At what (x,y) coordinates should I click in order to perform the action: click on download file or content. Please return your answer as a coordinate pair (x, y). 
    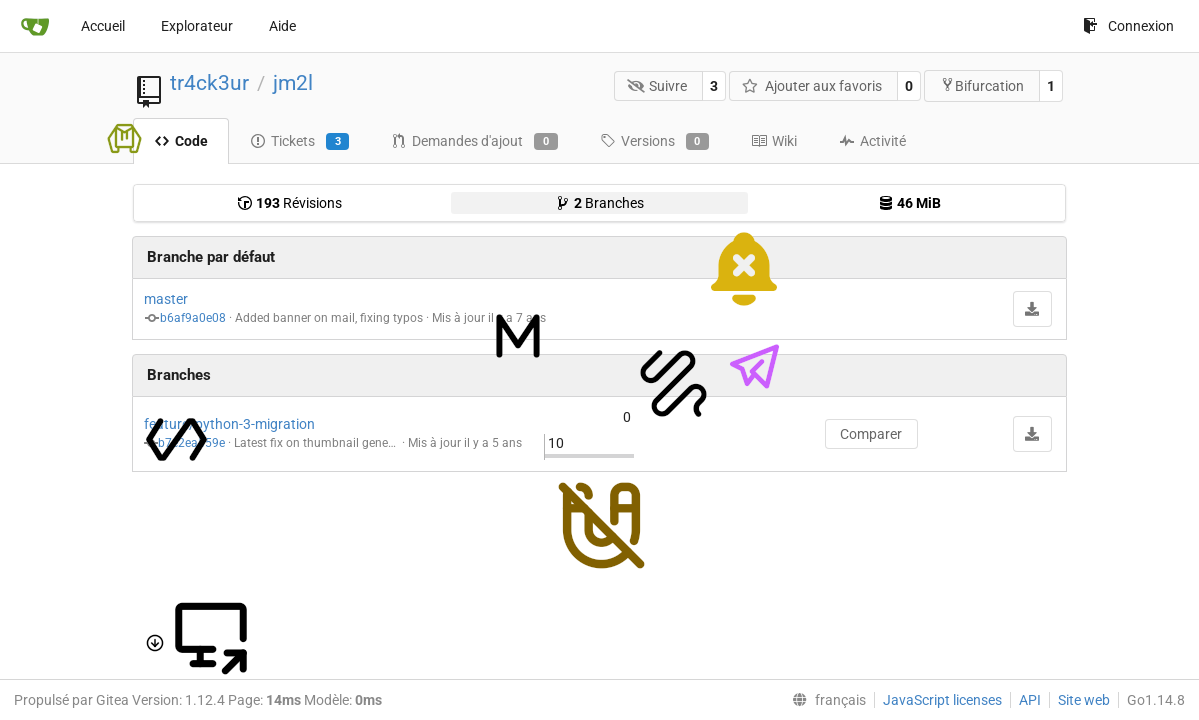
    Looking at the image, I should click on (155, 643).